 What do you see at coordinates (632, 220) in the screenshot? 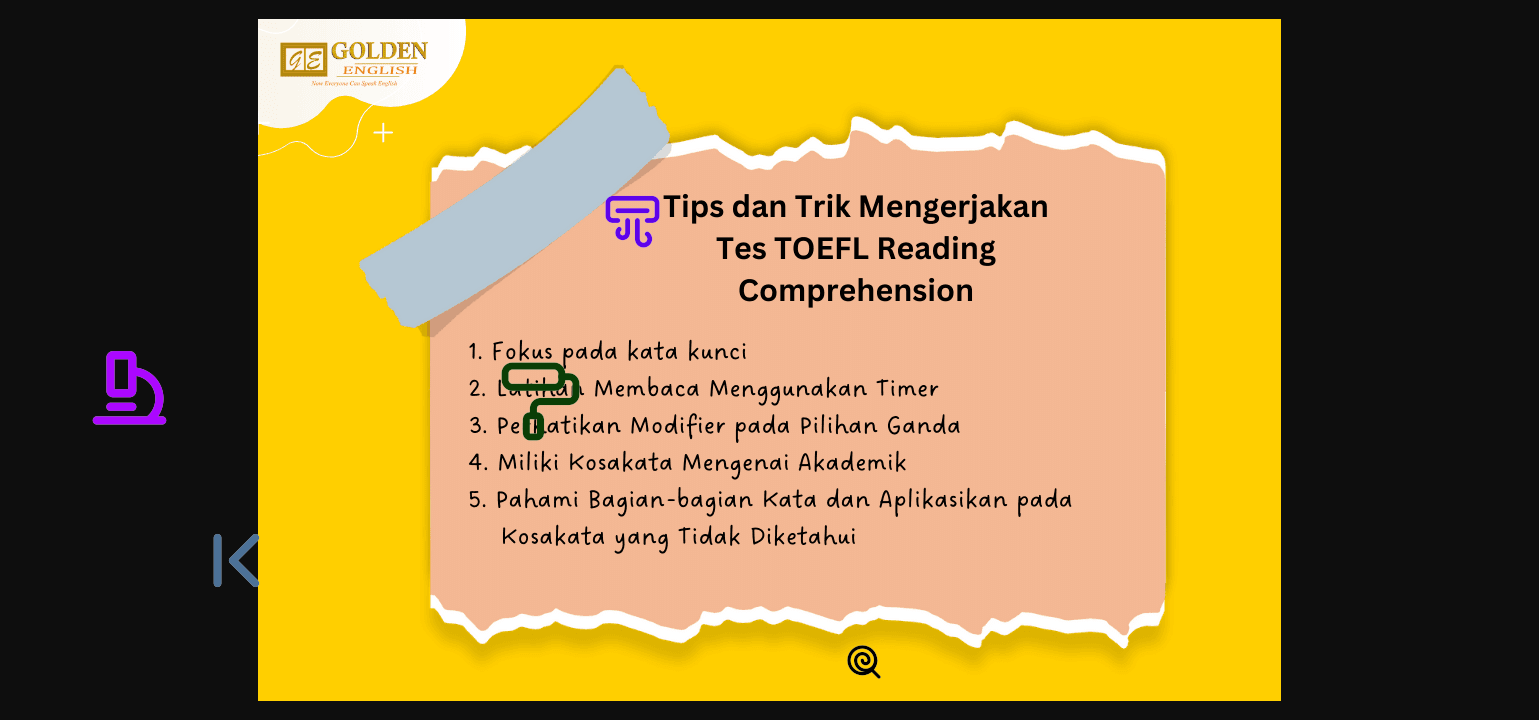
I see `adjust air conditioning or ventilation settings` at bounding box center [632, 220].